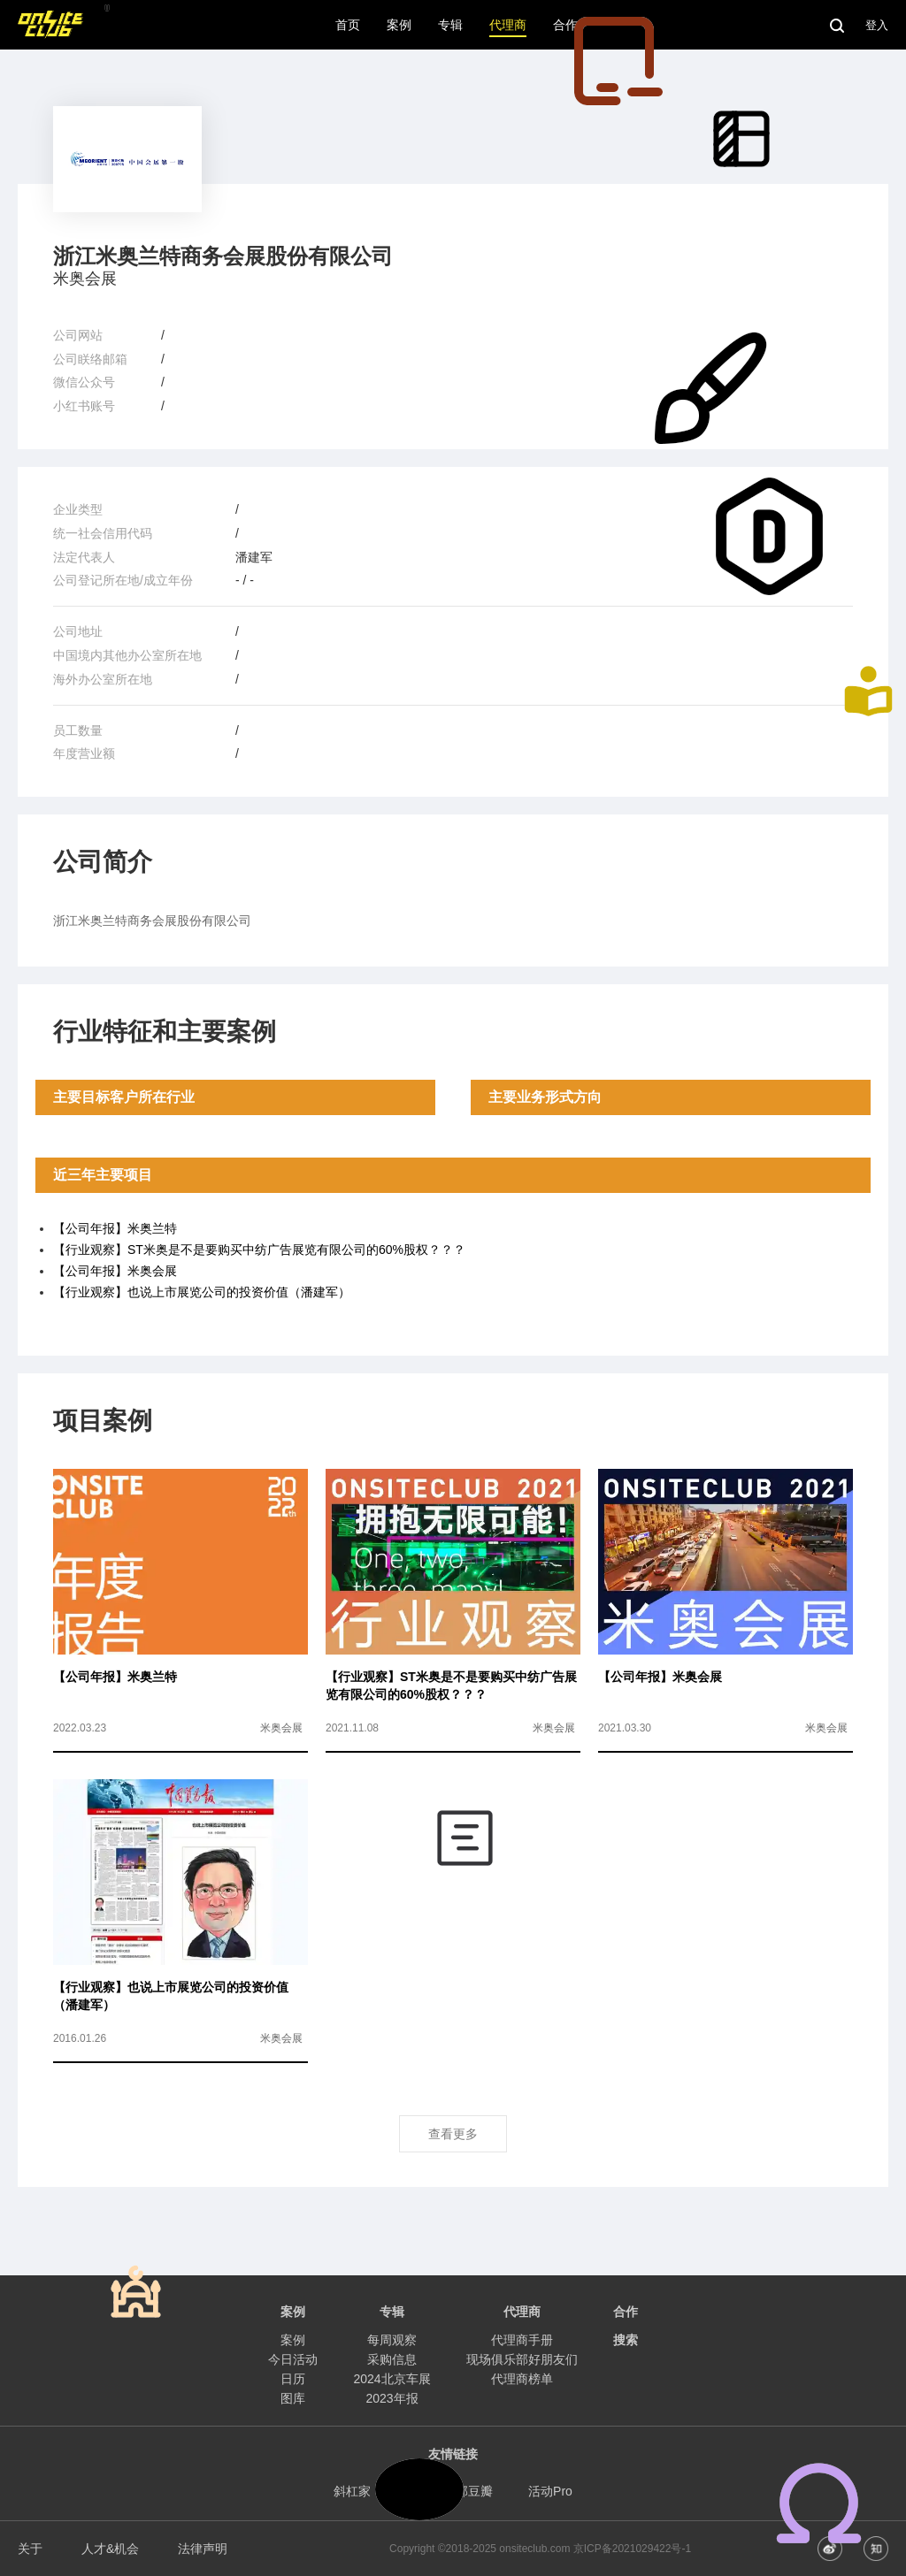  I want to click on select or highlight a table column, so click(741, 139).